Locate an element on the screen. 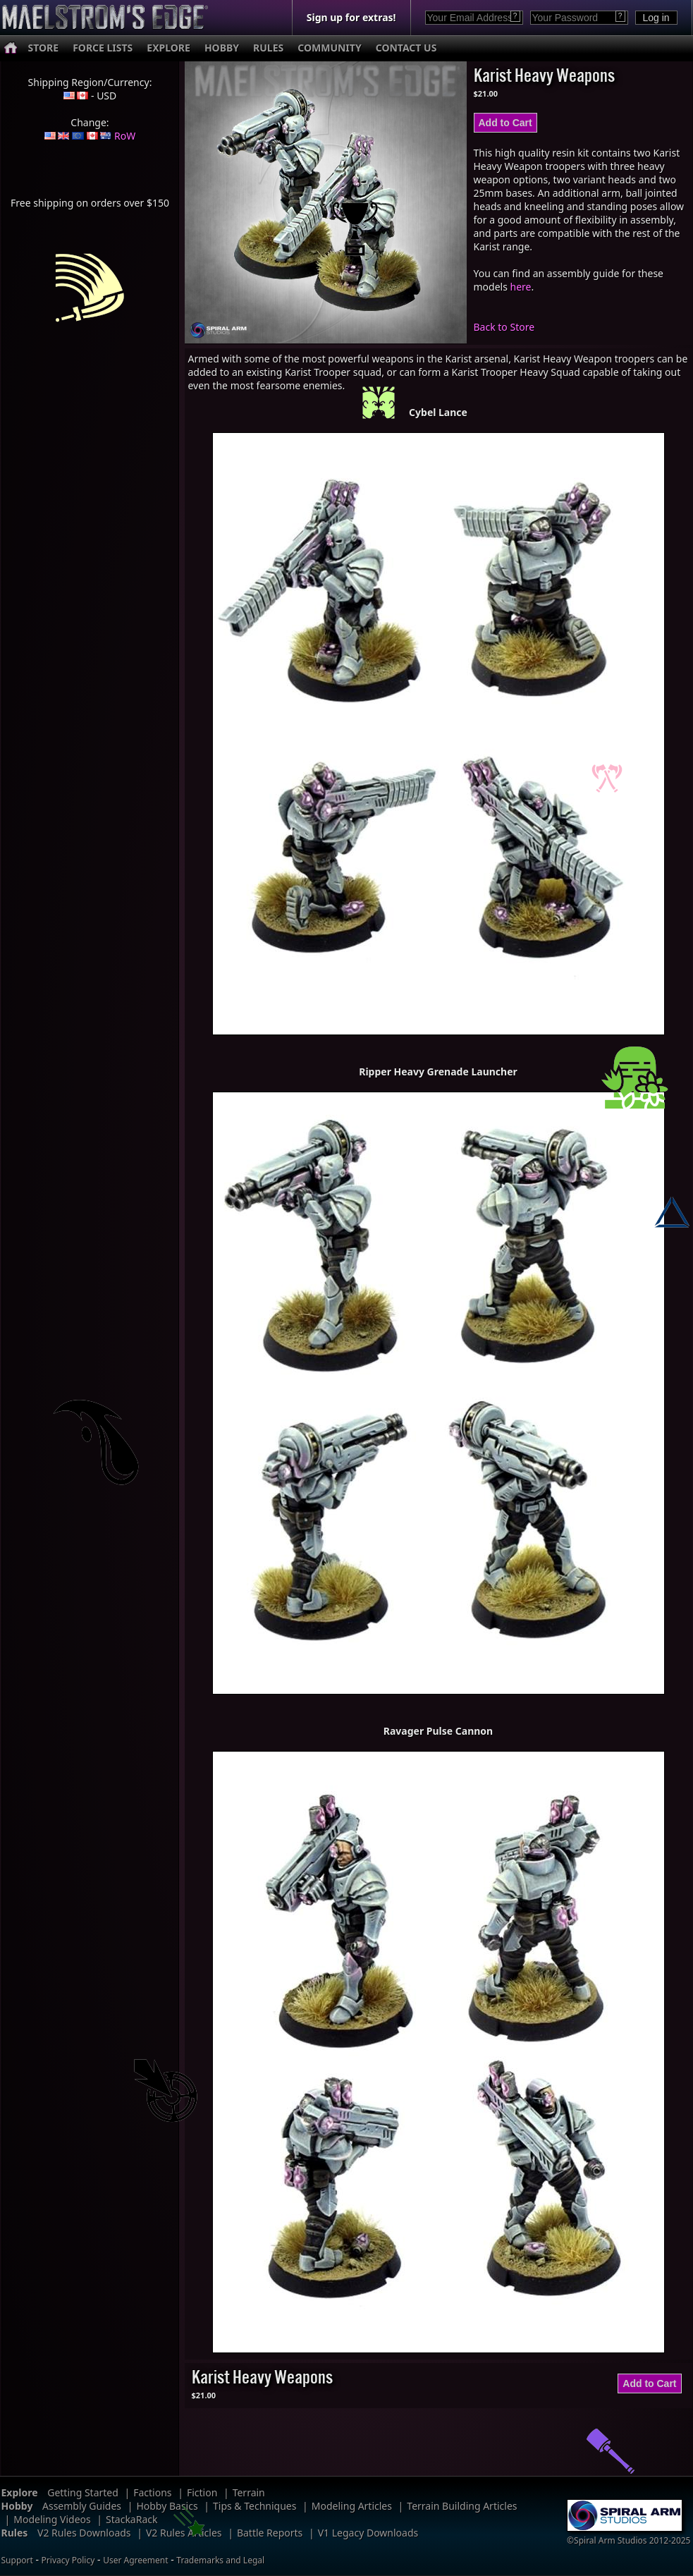 The image size is (693, 2576). access combat or battle features is located at coordinates (607, 779).